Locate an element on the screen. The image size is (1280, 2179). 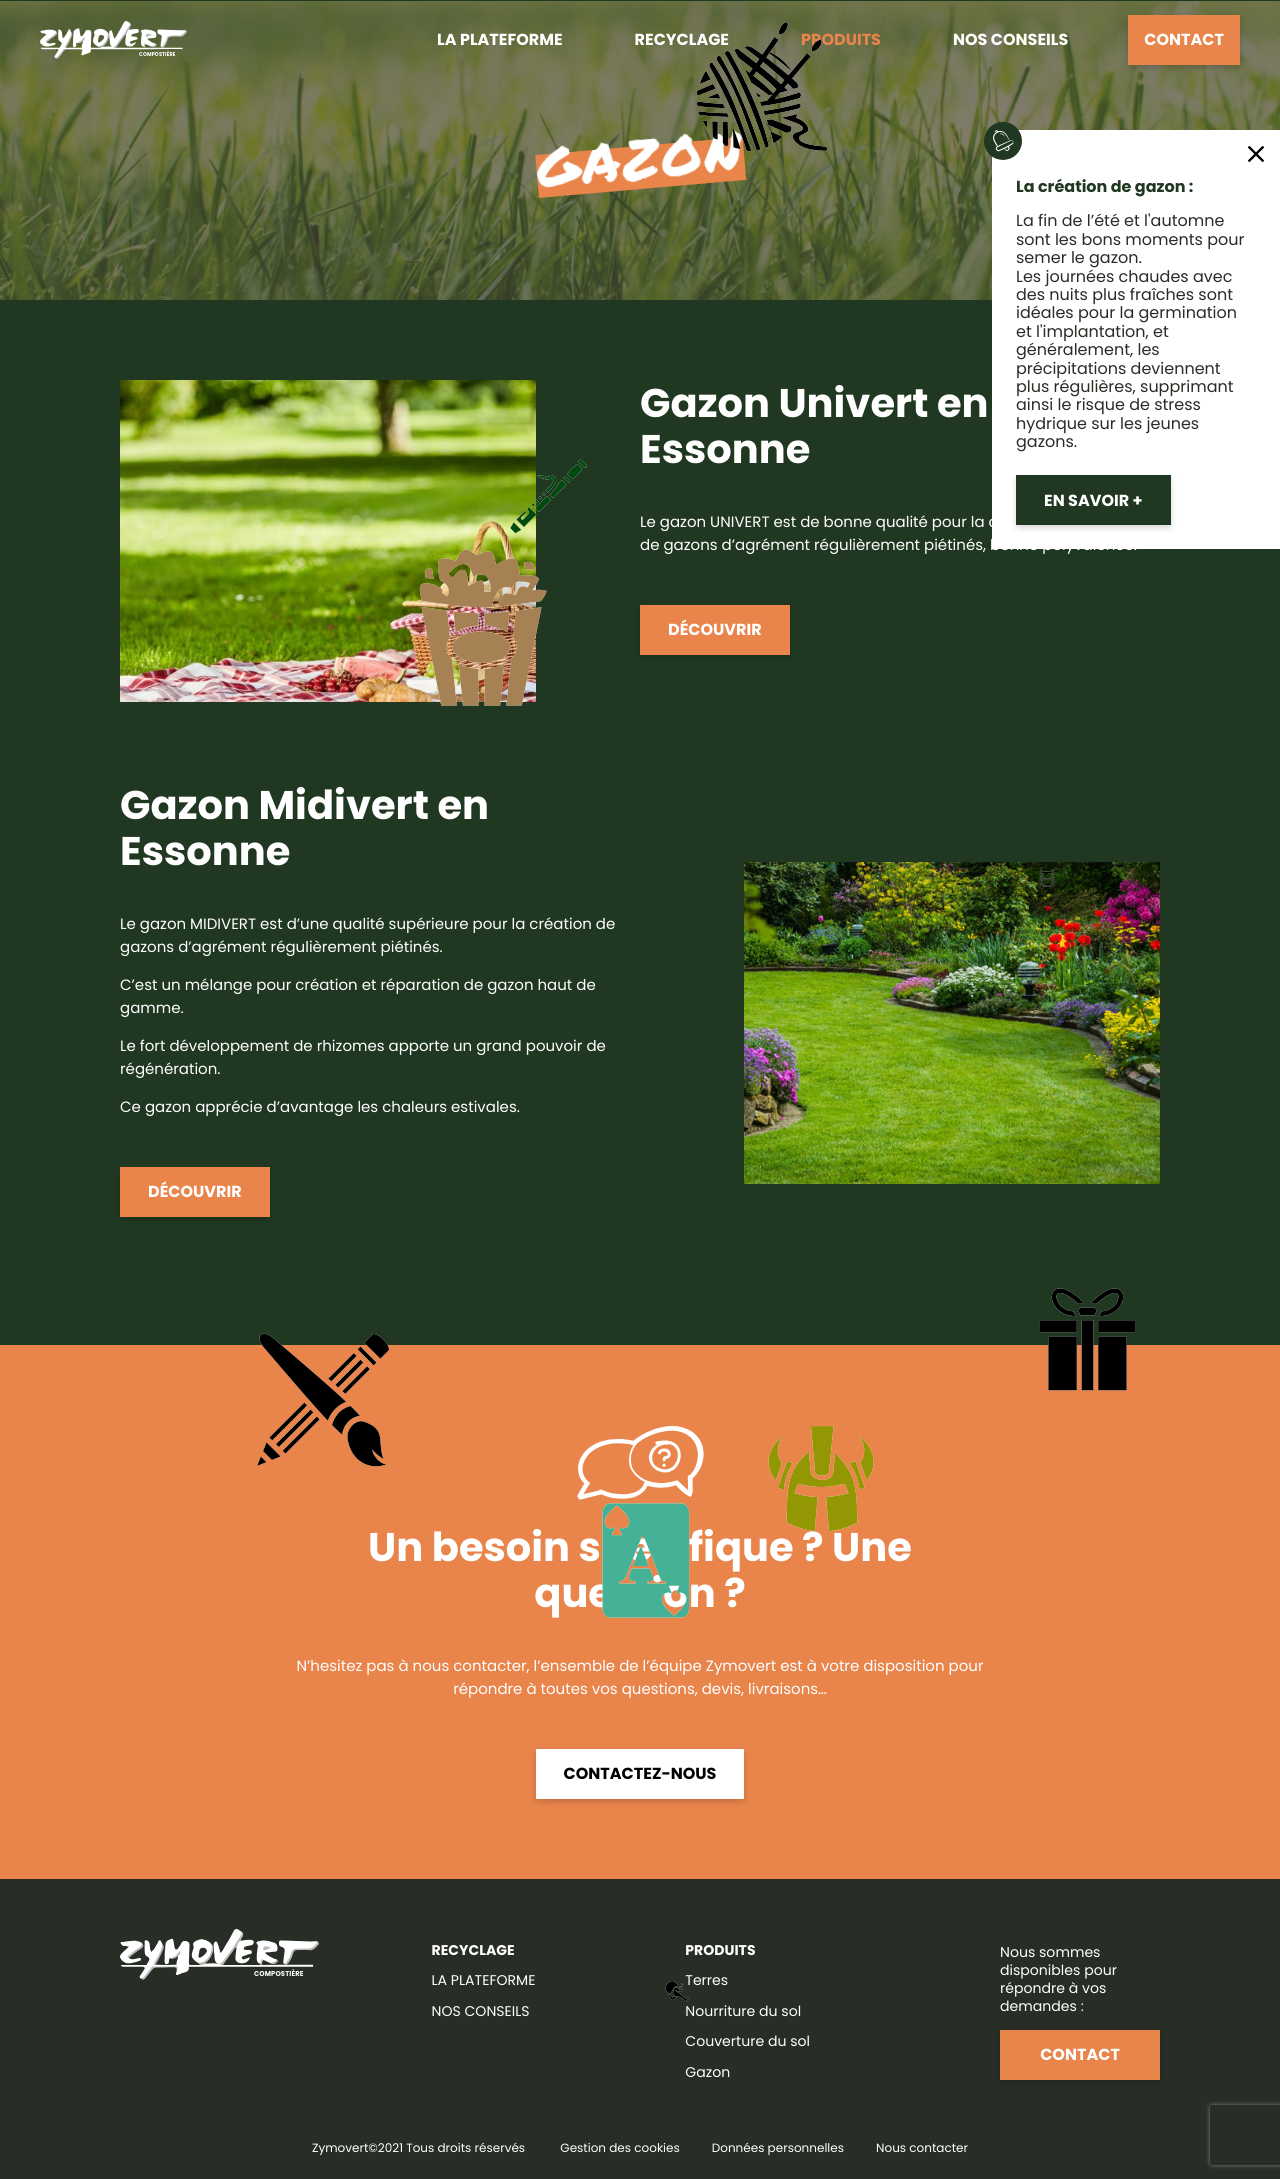
access card games or solitaire is located at coordinates (645, 1560).